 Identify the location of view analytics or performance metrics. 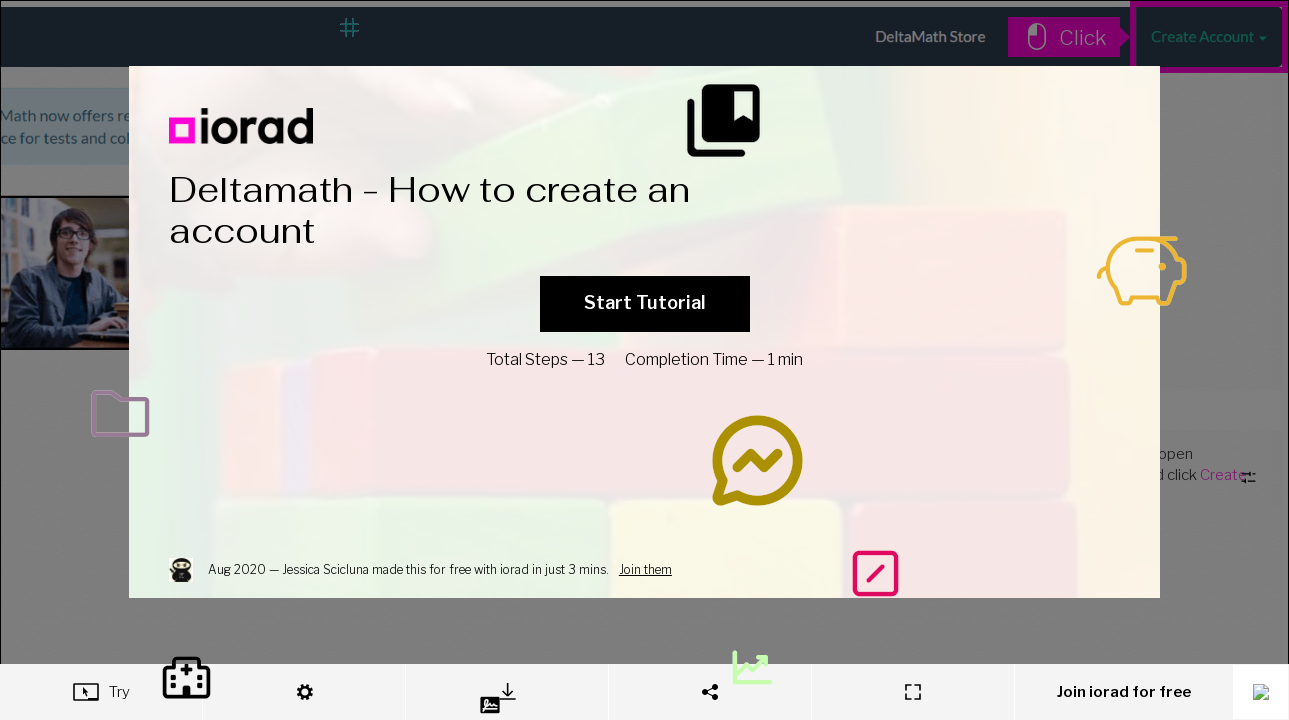
(752, 667).